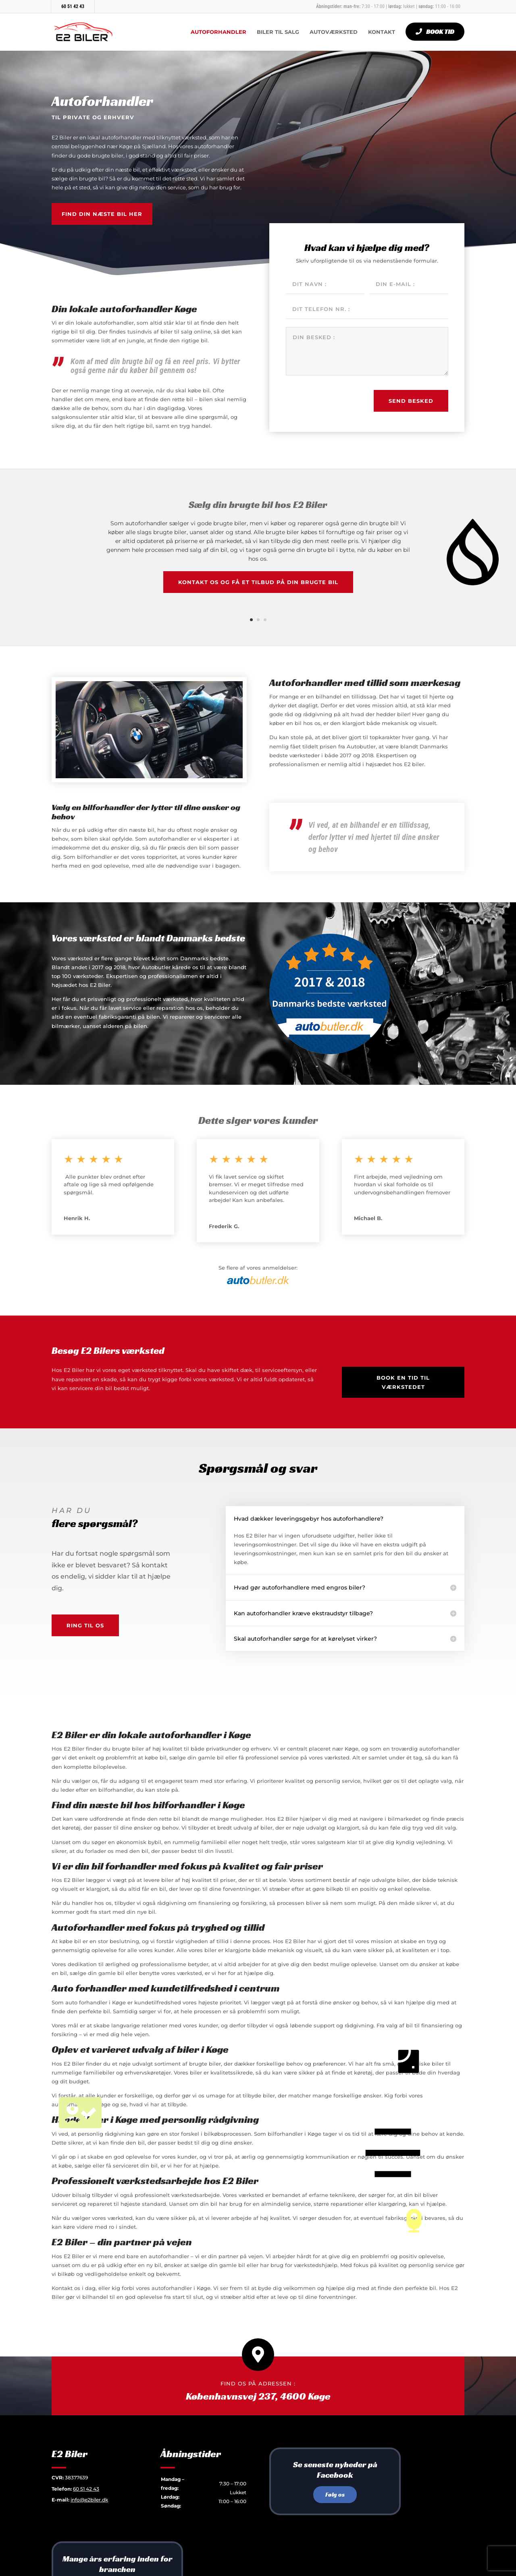 The image size is (516, 2576). What do you see at coordinates (414, 2221) in the screenshot?
I see `enable webcam or video camera` at bounding box center [414, 2221].